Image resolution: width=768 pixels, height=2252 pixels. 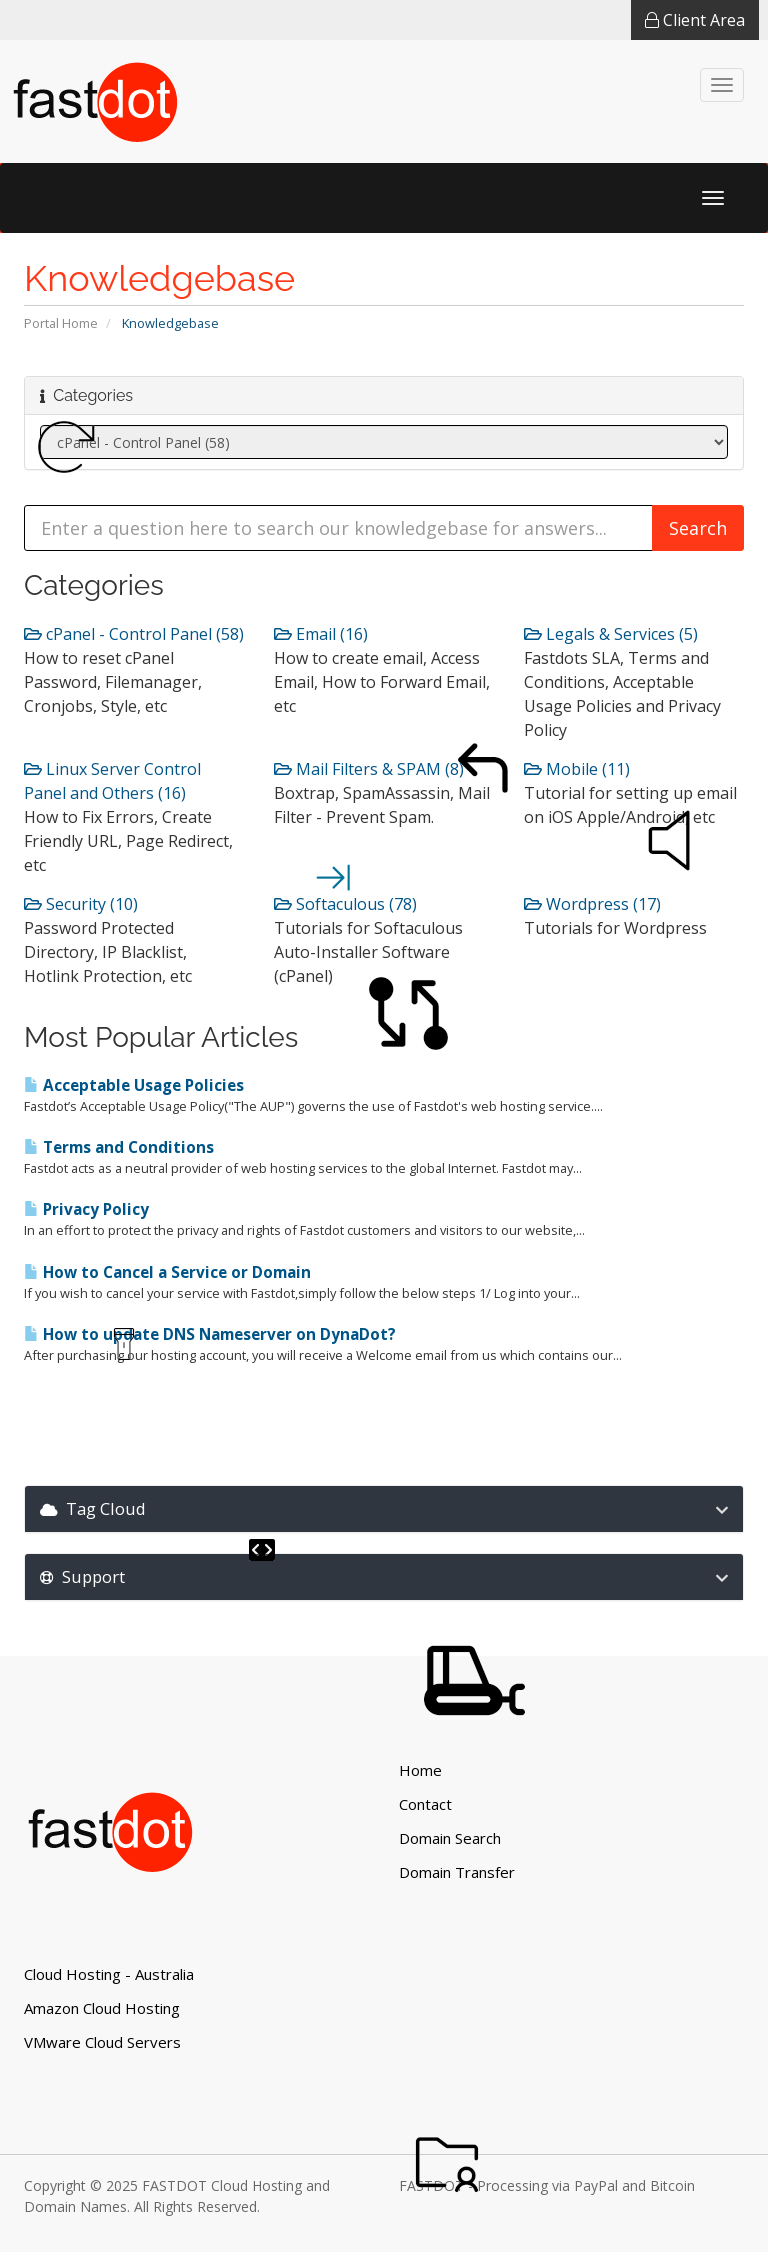 I want to click on refresh or reload content, so click(x=64, y=447).